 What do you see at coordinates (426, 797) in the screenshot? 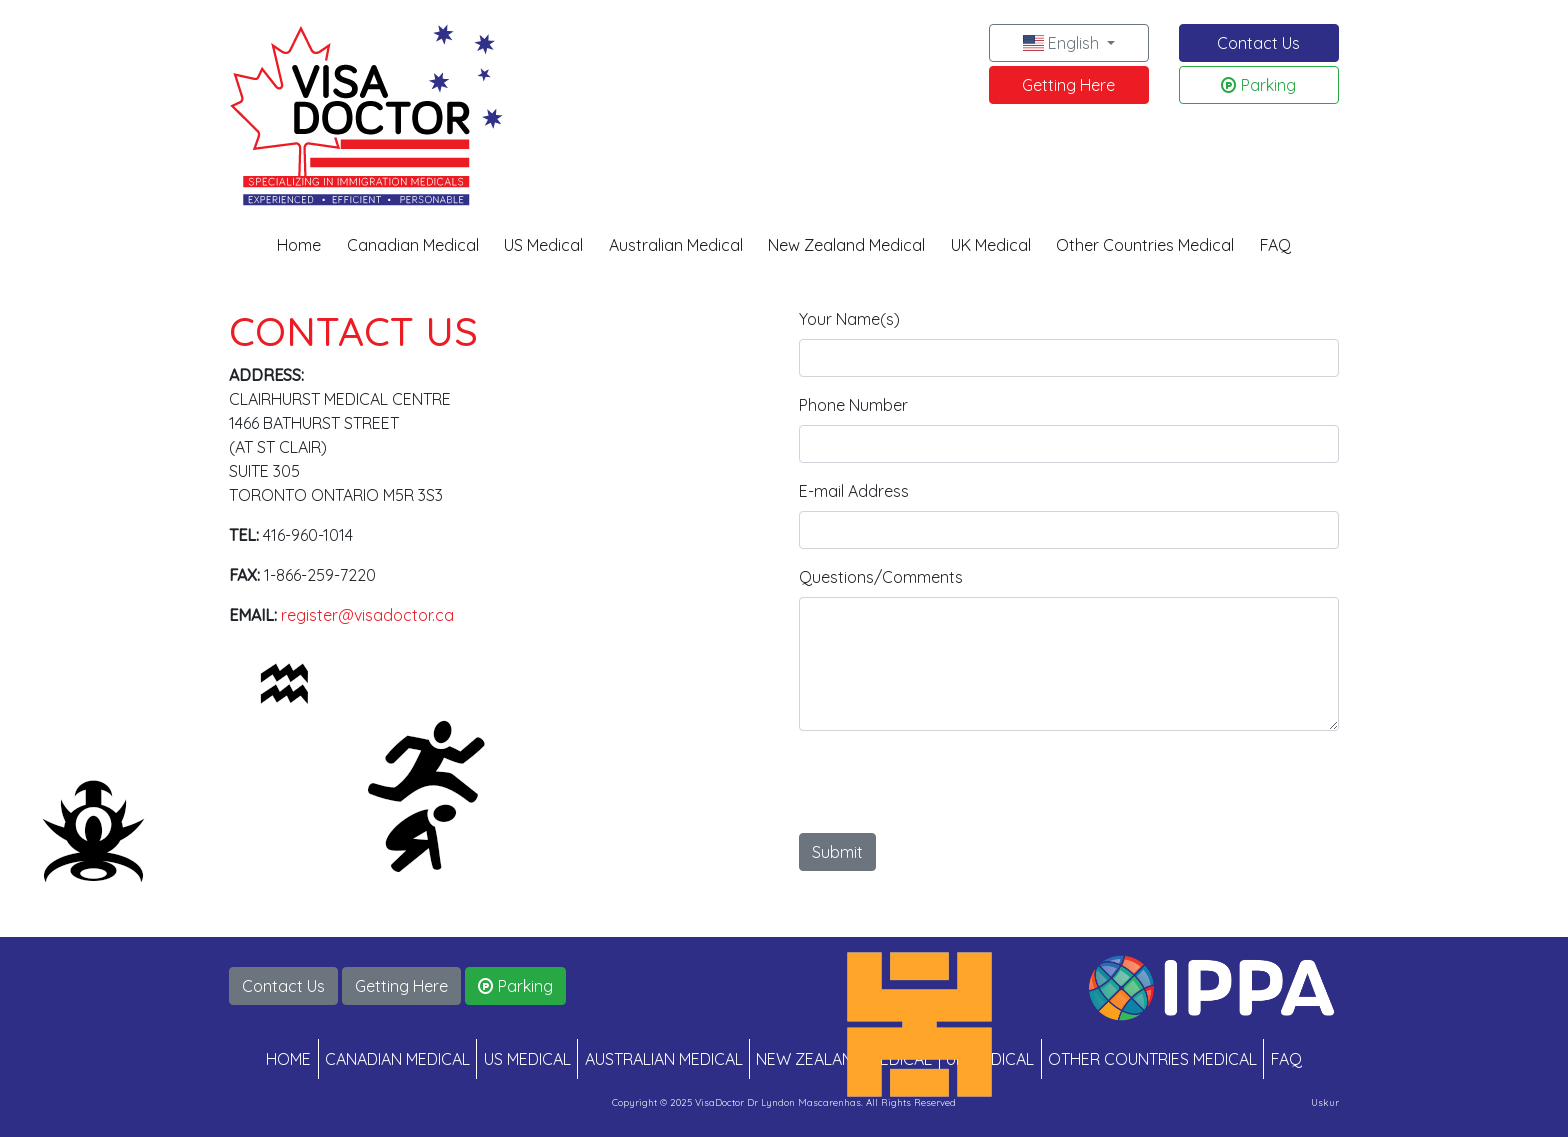
I see `play leapfrog mini-game` at bounding box center [426, 797].